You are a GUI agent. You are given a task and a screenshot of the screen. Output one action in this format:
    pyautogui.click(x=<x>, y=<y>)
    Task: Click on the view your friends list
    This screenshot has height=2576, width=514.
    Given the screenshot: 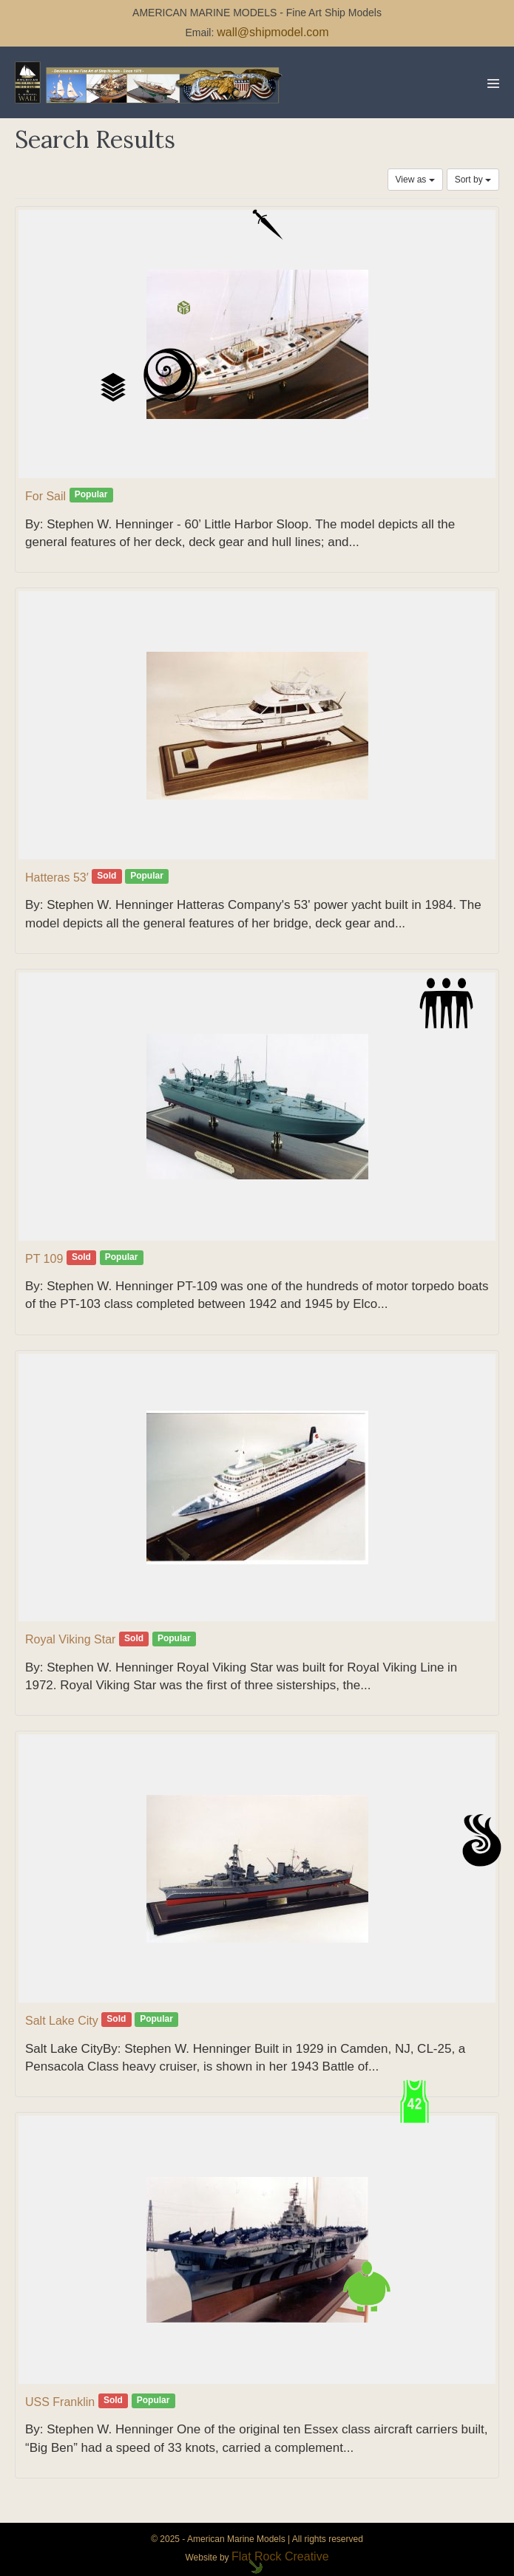 What is the action you would take?
    pyautogui.click(x=446, y=1003)
    